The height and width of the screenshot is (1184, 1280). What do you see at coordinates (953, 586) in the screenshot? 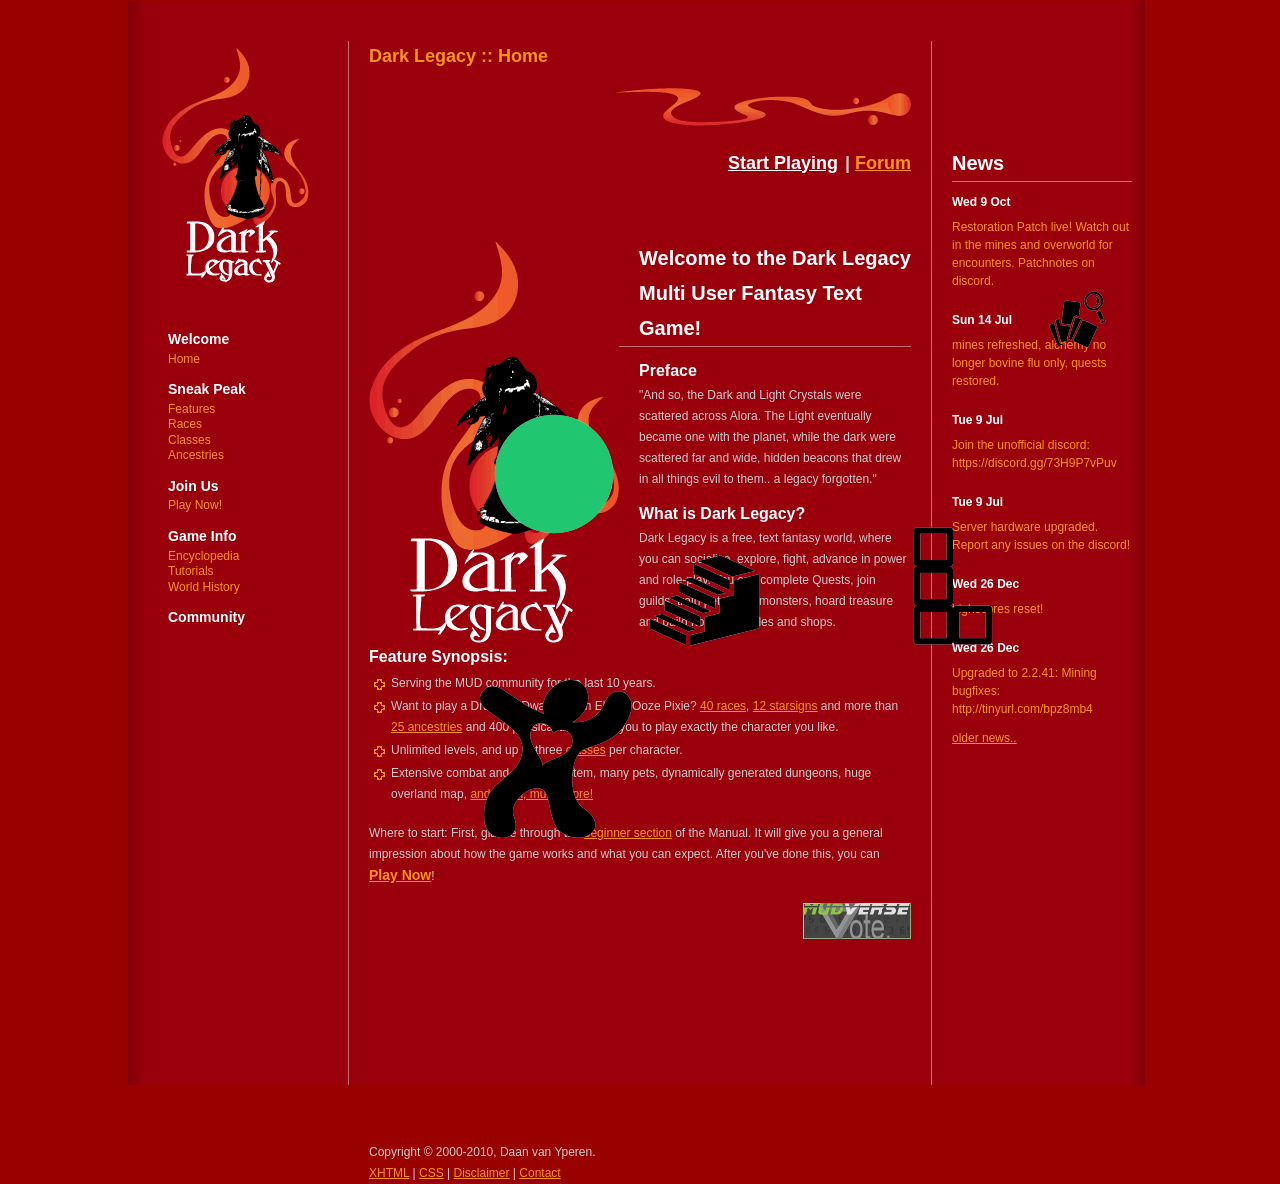
I see `indicates an L-shaped tetromino piece in a puzzle game` at bounding box center [953, 586].